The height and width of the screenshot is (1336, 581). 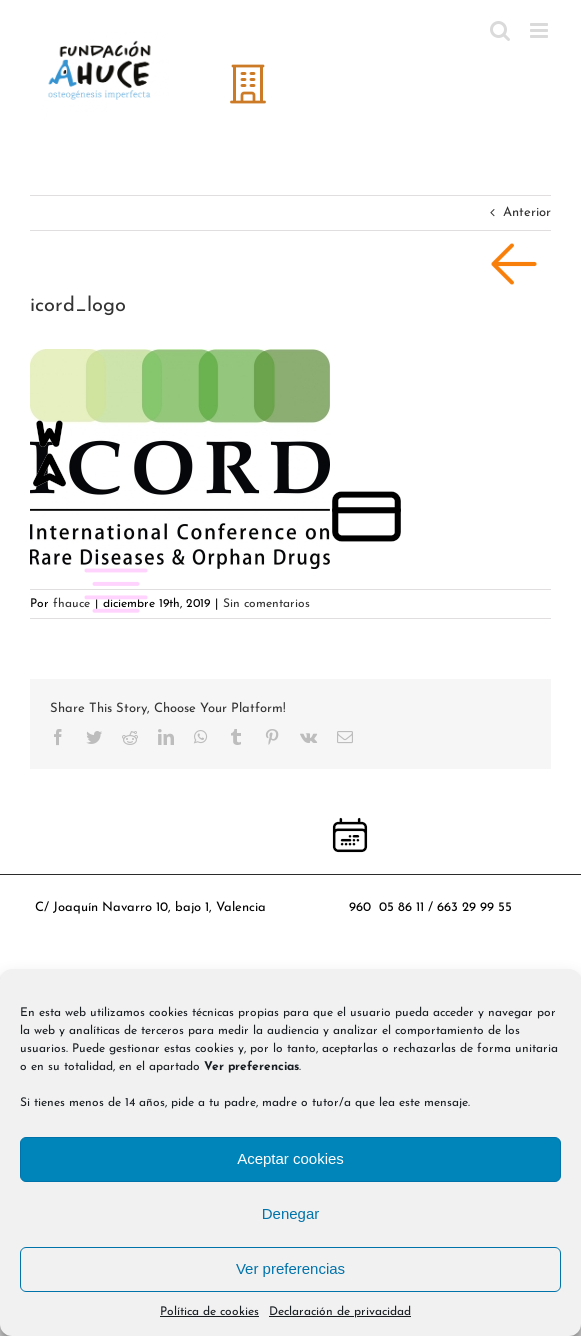 I want to click on center align text, so click(x=116, y=592).